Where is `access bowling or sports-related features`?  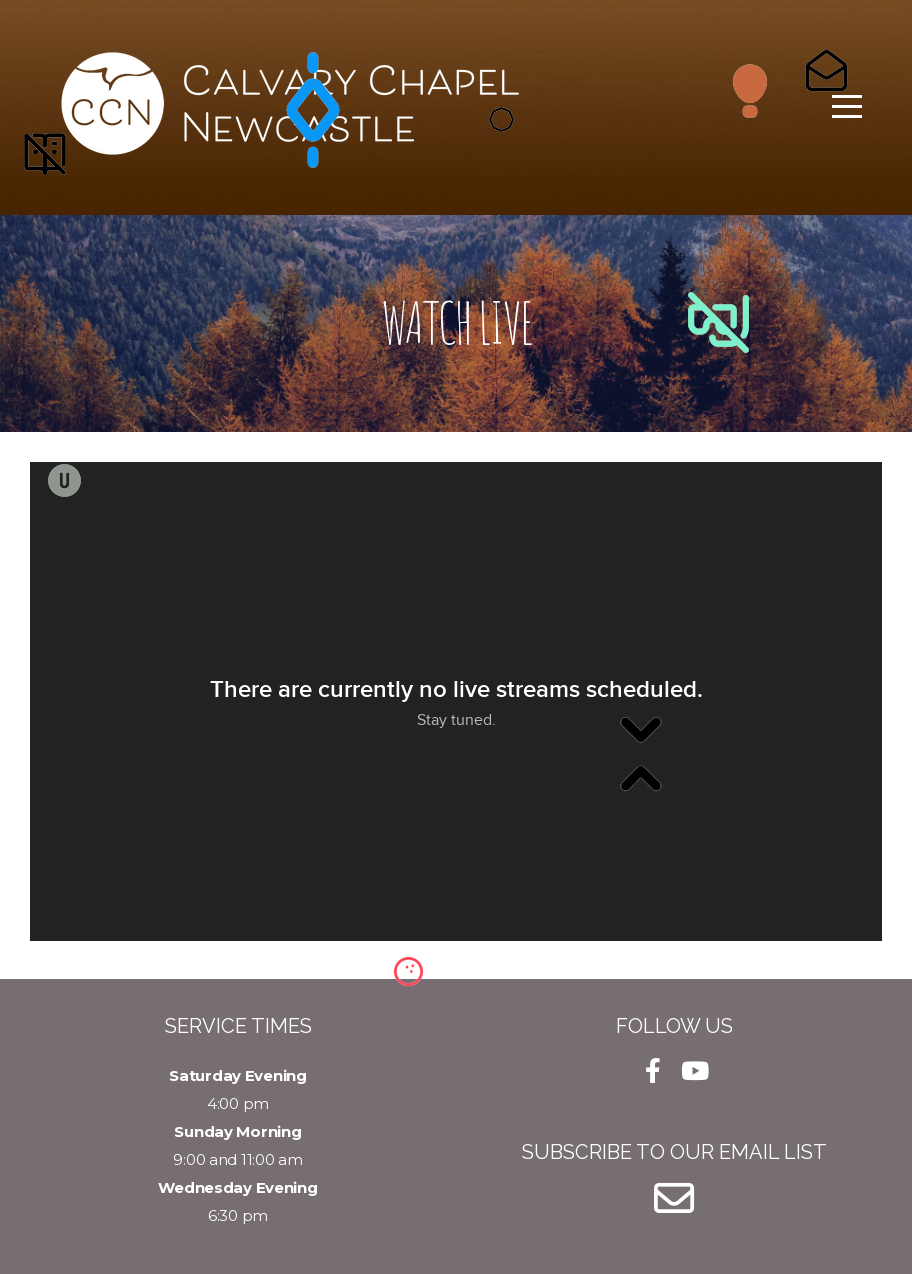
access bowling or sports-related features is located at coordinates (408, 971).